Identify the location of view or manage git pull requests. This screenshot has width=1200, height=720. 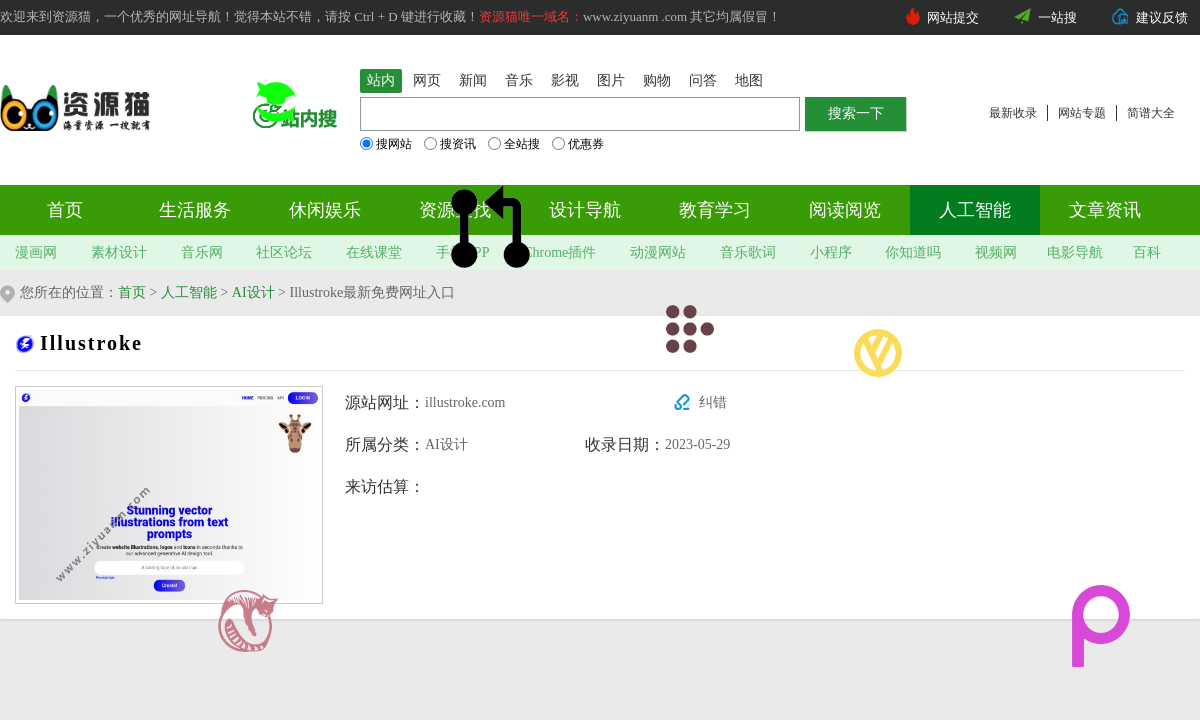
(490, 228).